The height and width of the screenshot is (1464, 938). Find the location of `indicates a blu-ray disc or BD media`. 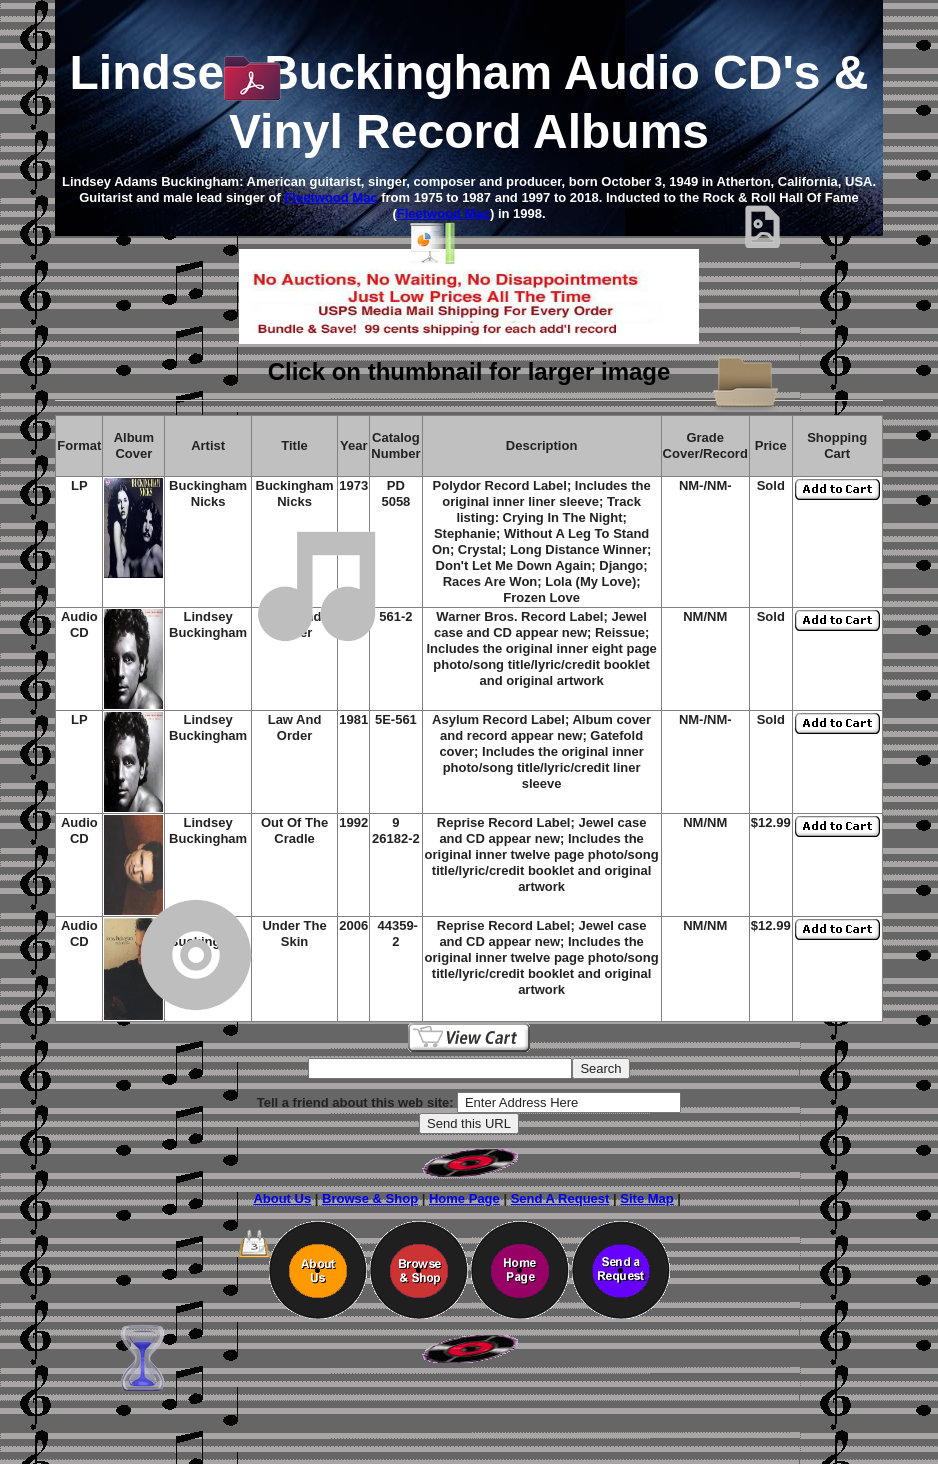

indicates a blu-ray disc or BD media is located at coordinates (196, 955).